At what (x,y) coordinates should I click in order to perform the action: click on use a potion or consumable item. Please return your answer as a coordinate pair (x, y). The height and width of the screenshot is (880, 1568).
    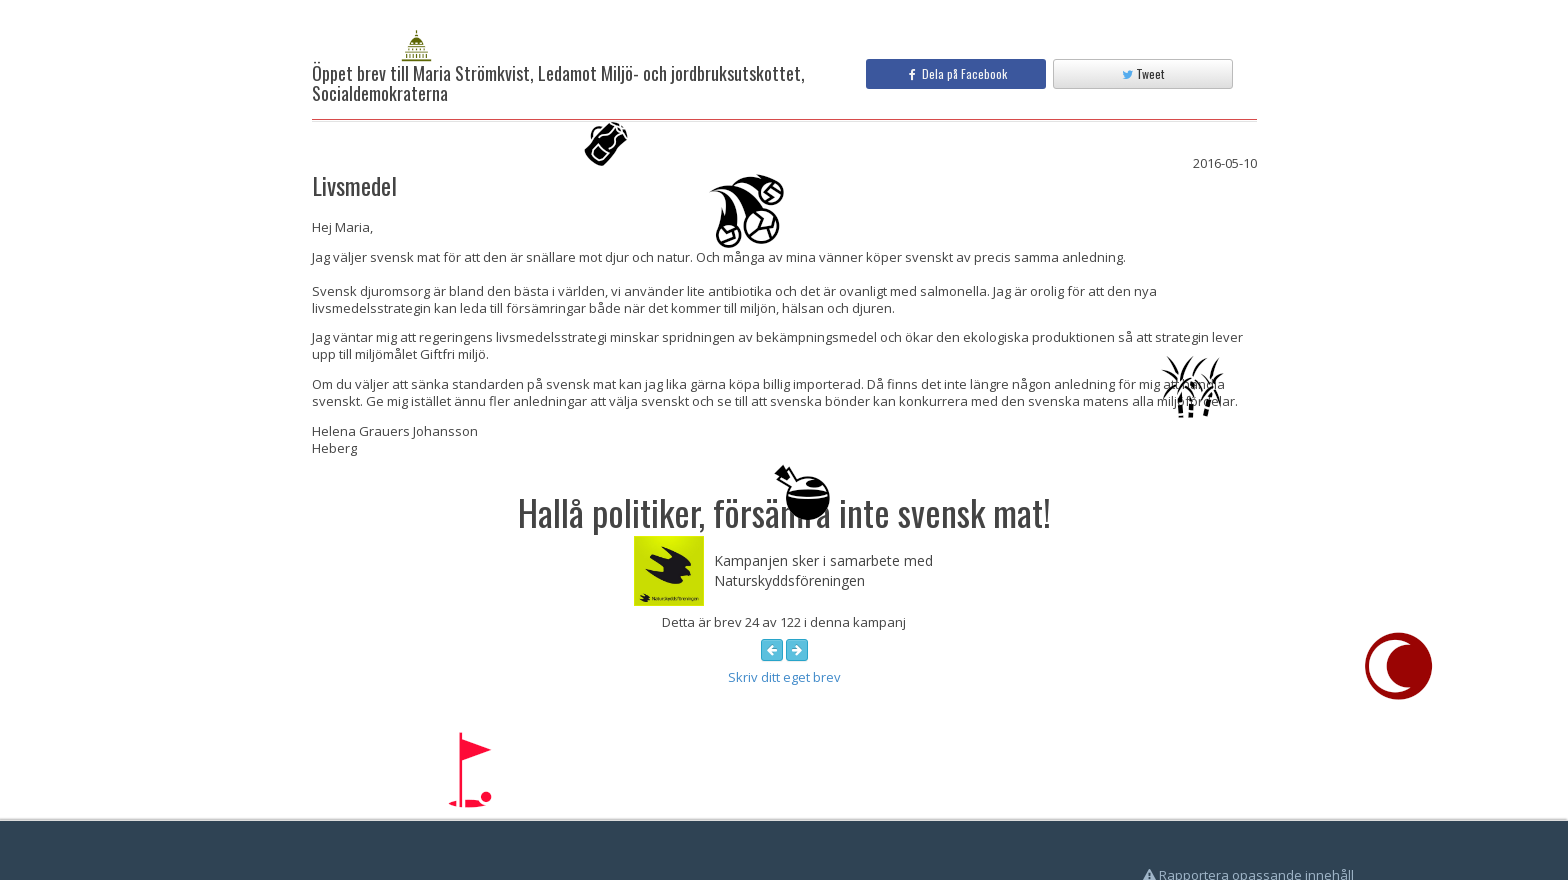
    Looking at the image, I should click on (802, 492).